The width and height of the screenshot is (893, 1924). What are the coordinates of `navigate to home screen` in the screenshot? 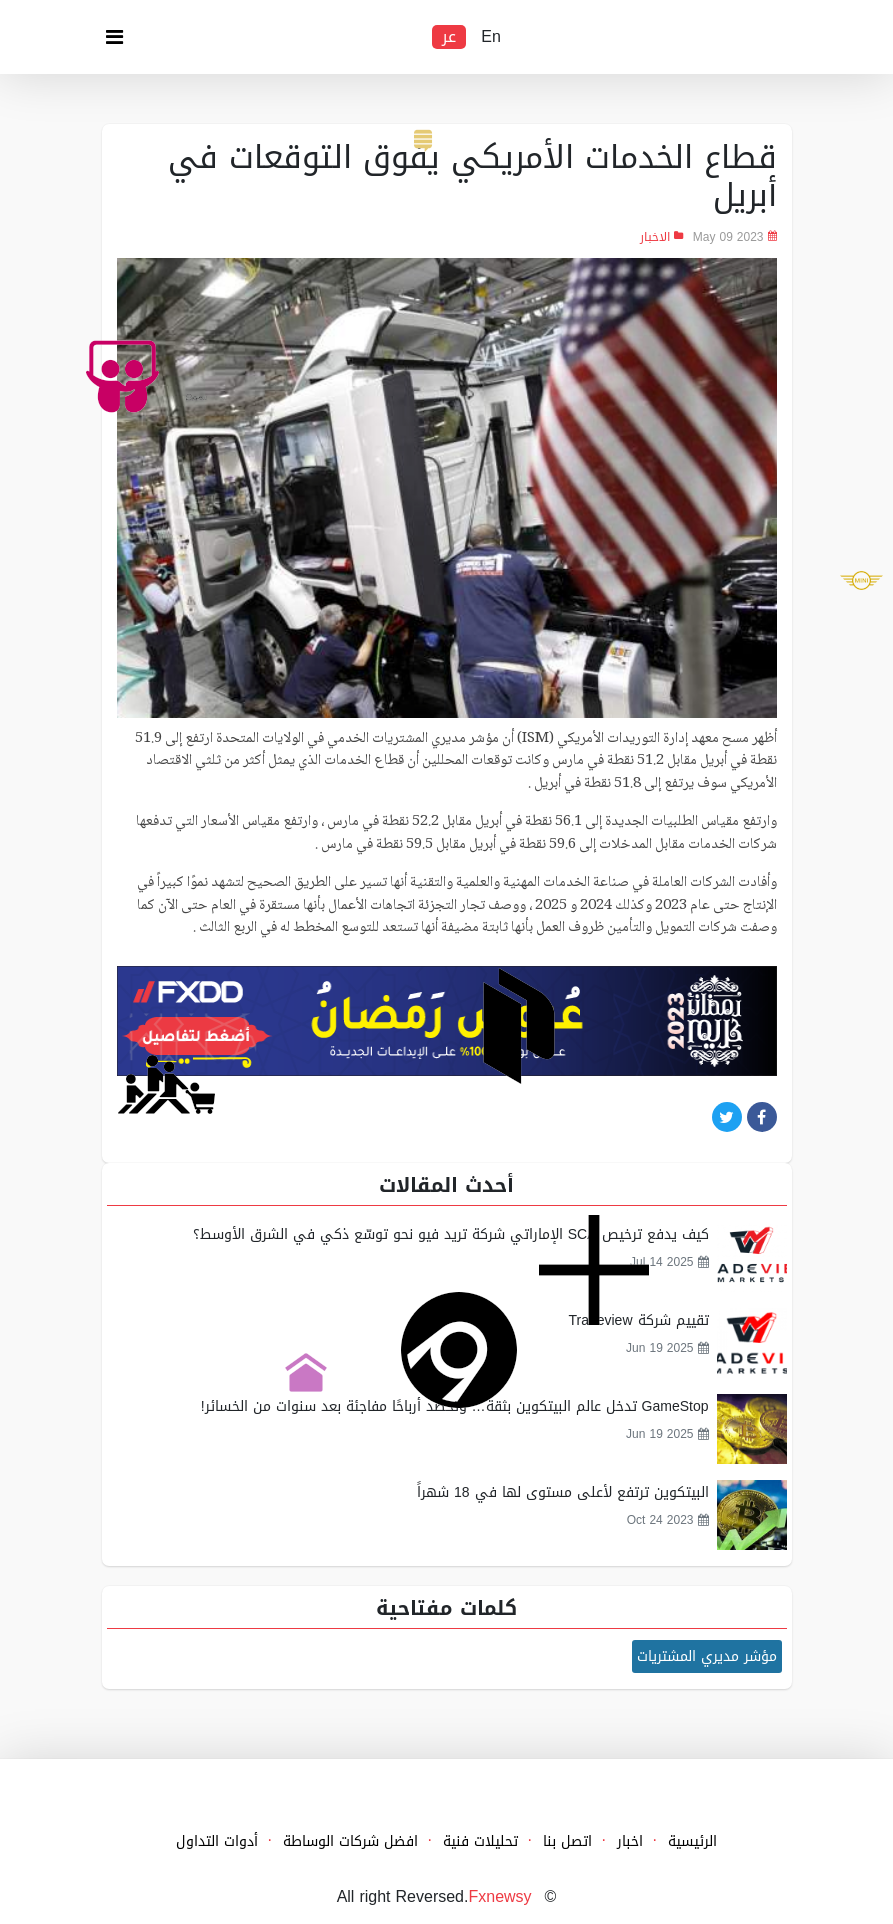 It's located at (306, 1373).